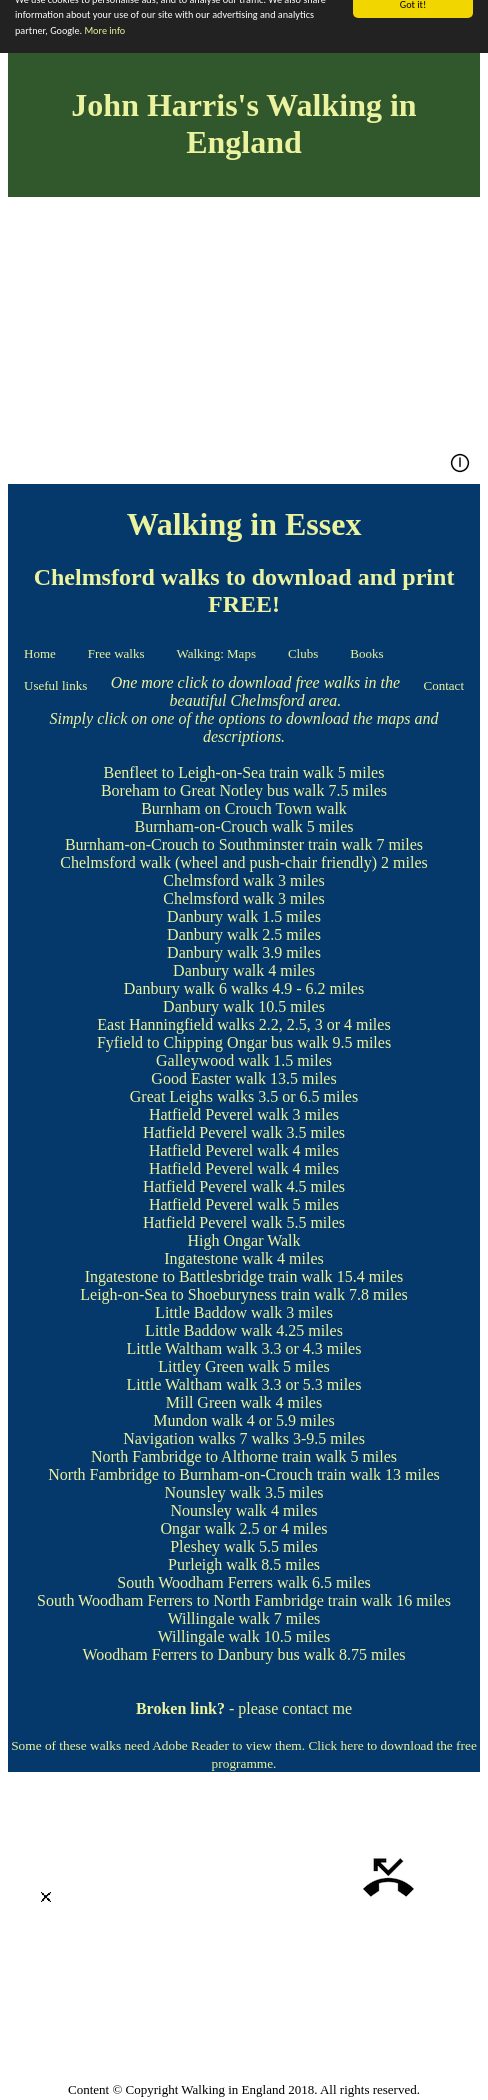 The image size is (488, 2100). Describe the element at coordinates (46, 1897) in the screenshot. I see `close the current window or dialog` at that location.